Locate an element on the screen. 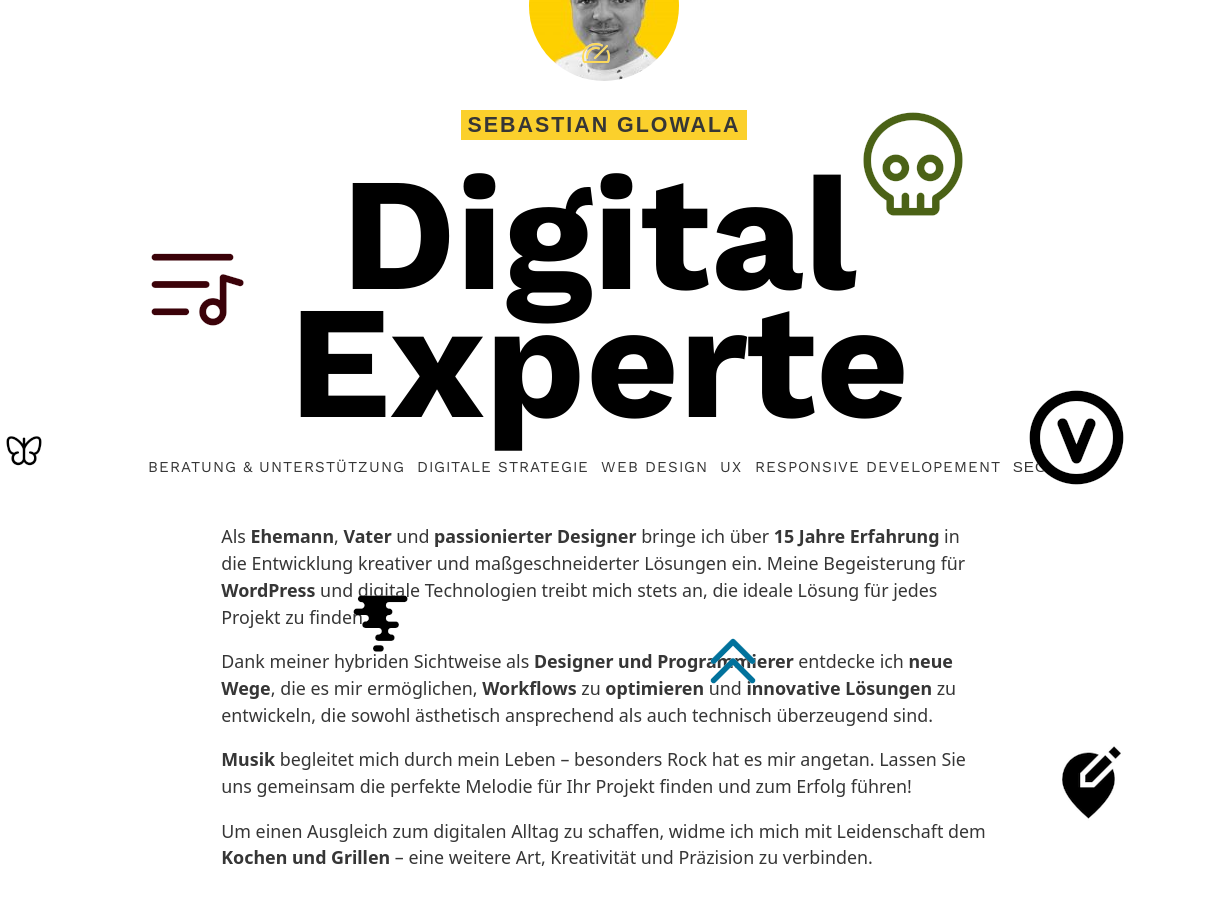  indicates a nature or wildlife category is located at coordinates (24, 450).